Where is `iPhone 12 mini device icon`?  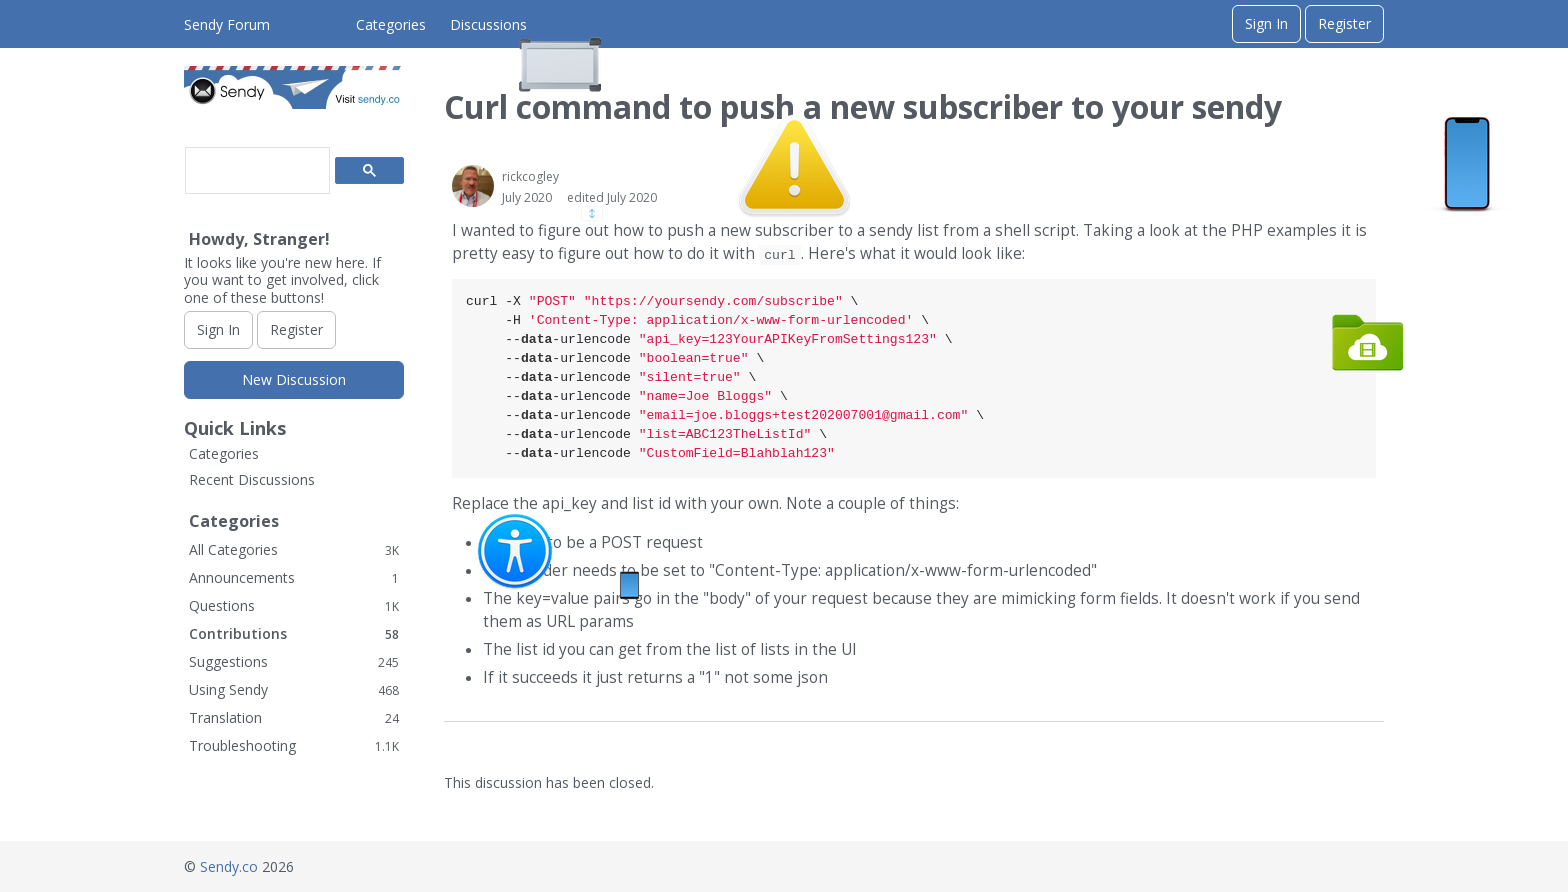 iPhone 12 mini device icon is located at coordinates (1467, 165).